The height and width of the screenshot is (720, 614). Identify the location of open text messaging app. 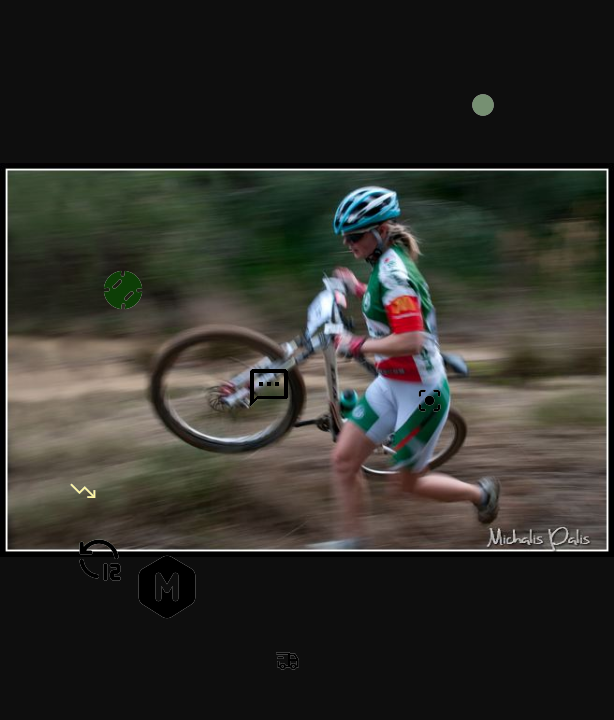
(269, 388).